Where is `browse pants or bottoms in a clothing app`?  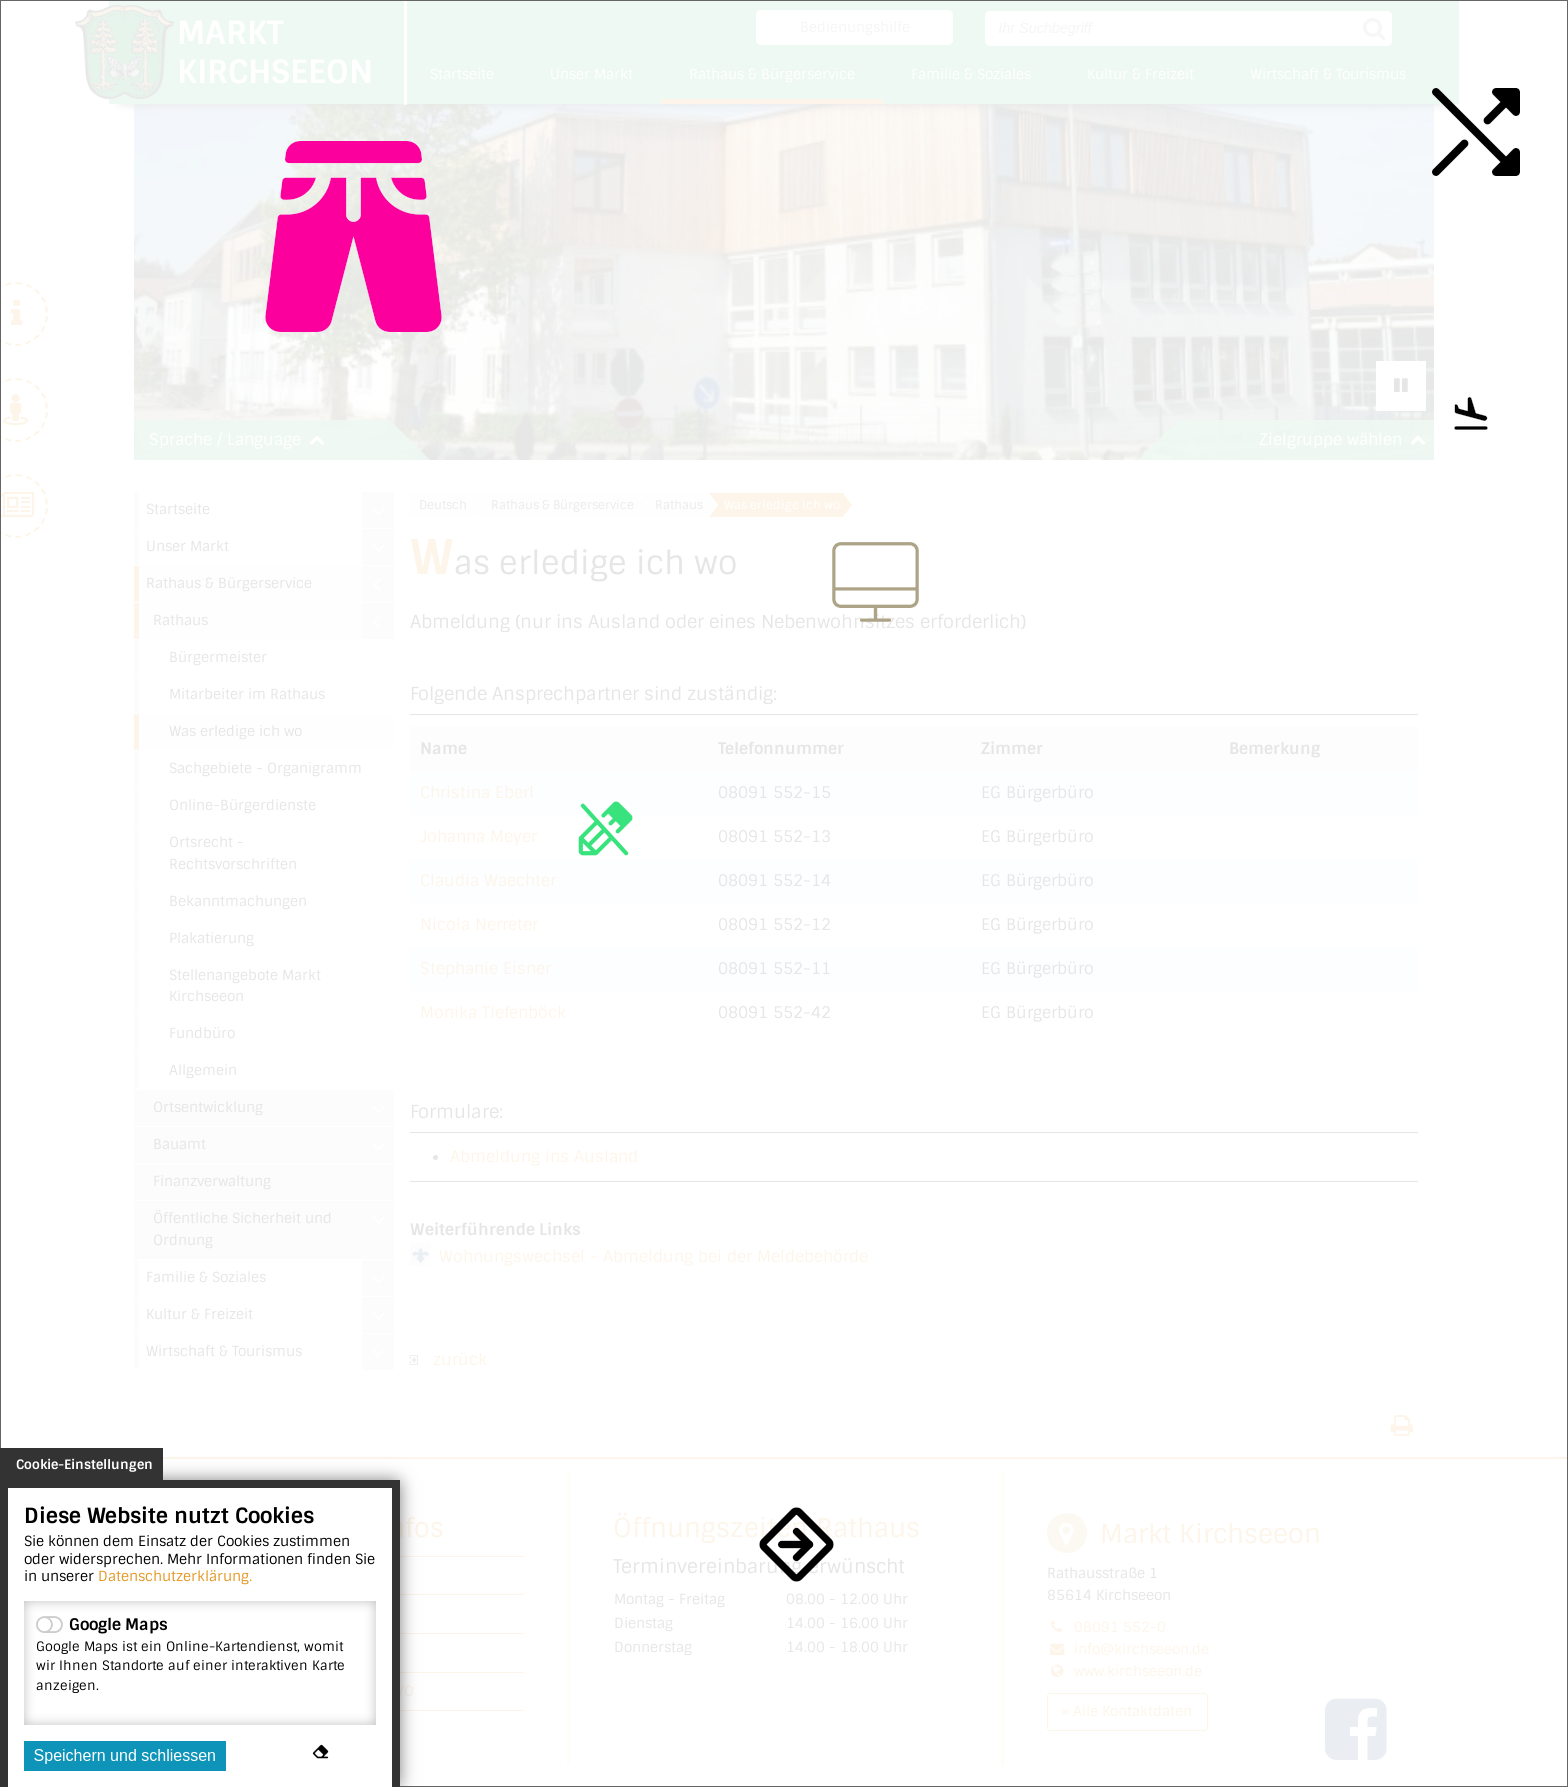
browse pants or bottoms in a clothing app is located at coordinates (353, 236).